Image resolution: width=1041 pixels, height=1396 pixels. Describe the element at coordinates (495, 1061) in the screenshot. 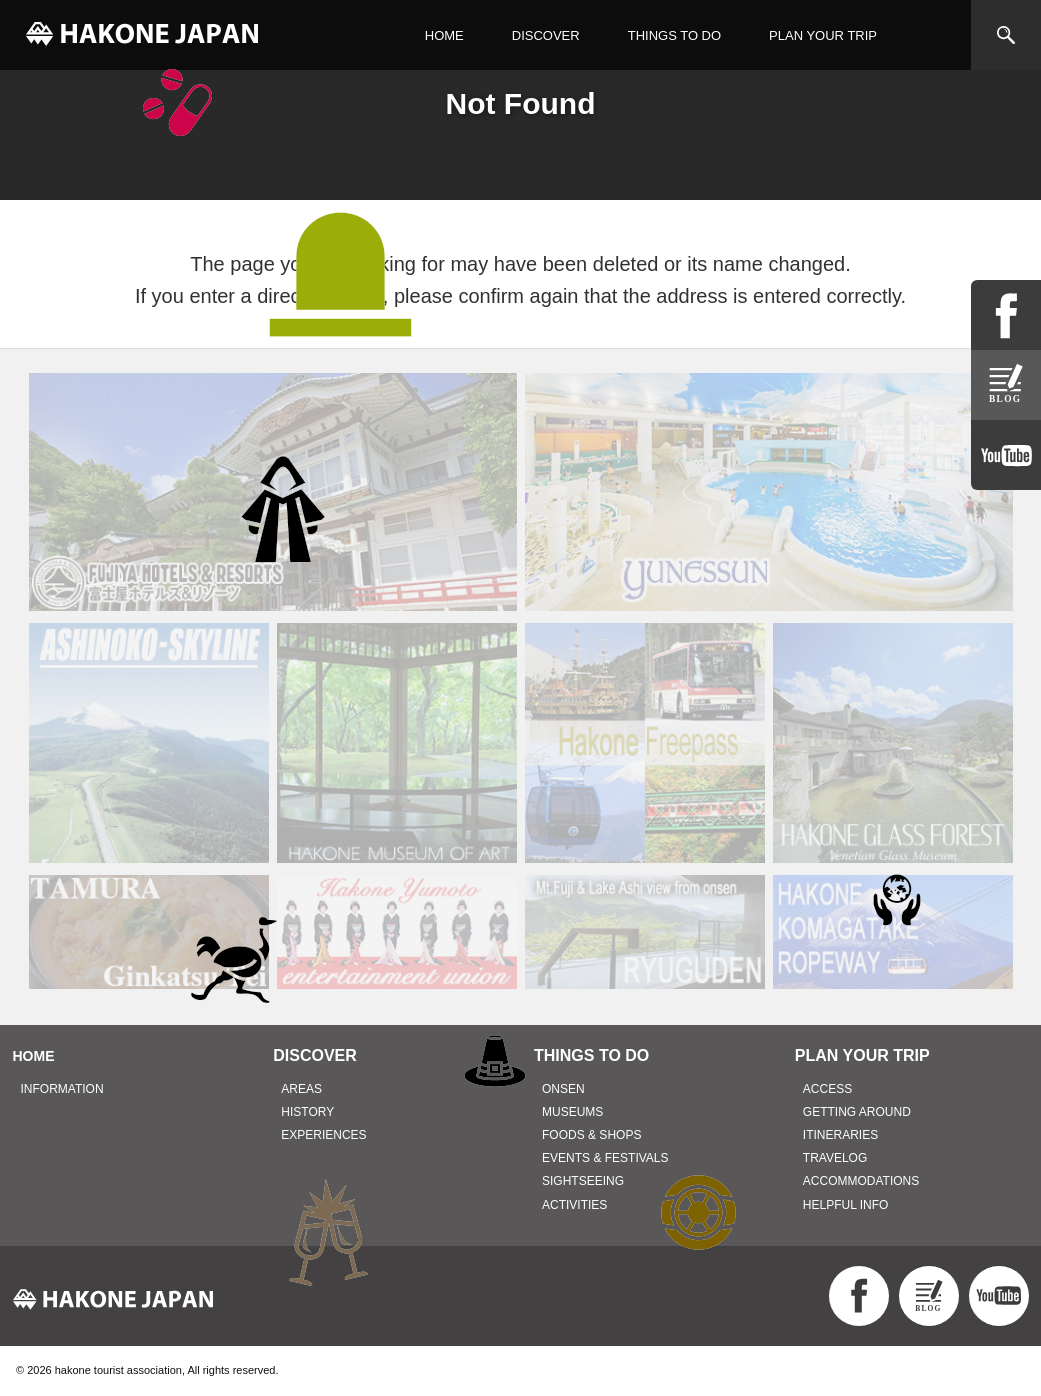

I see `thanksgiving-themed content or seasonal event` at that location.